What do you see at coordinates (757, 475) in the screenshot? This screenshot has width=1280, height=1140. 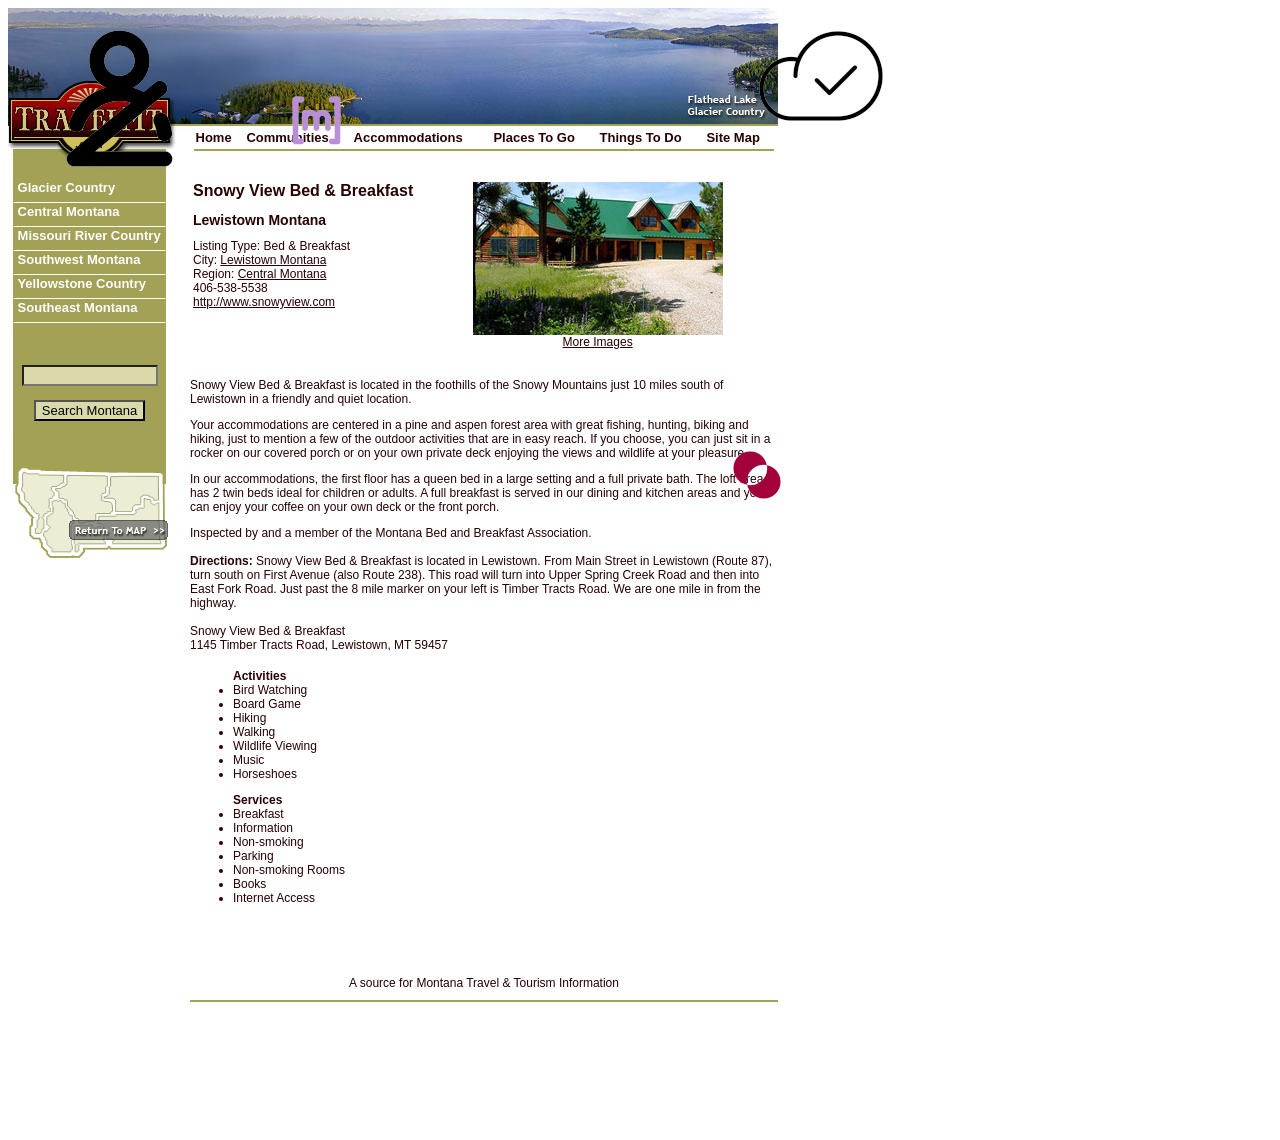 I see `exclude overlapping selection areas` at bounding box center [757, 475].